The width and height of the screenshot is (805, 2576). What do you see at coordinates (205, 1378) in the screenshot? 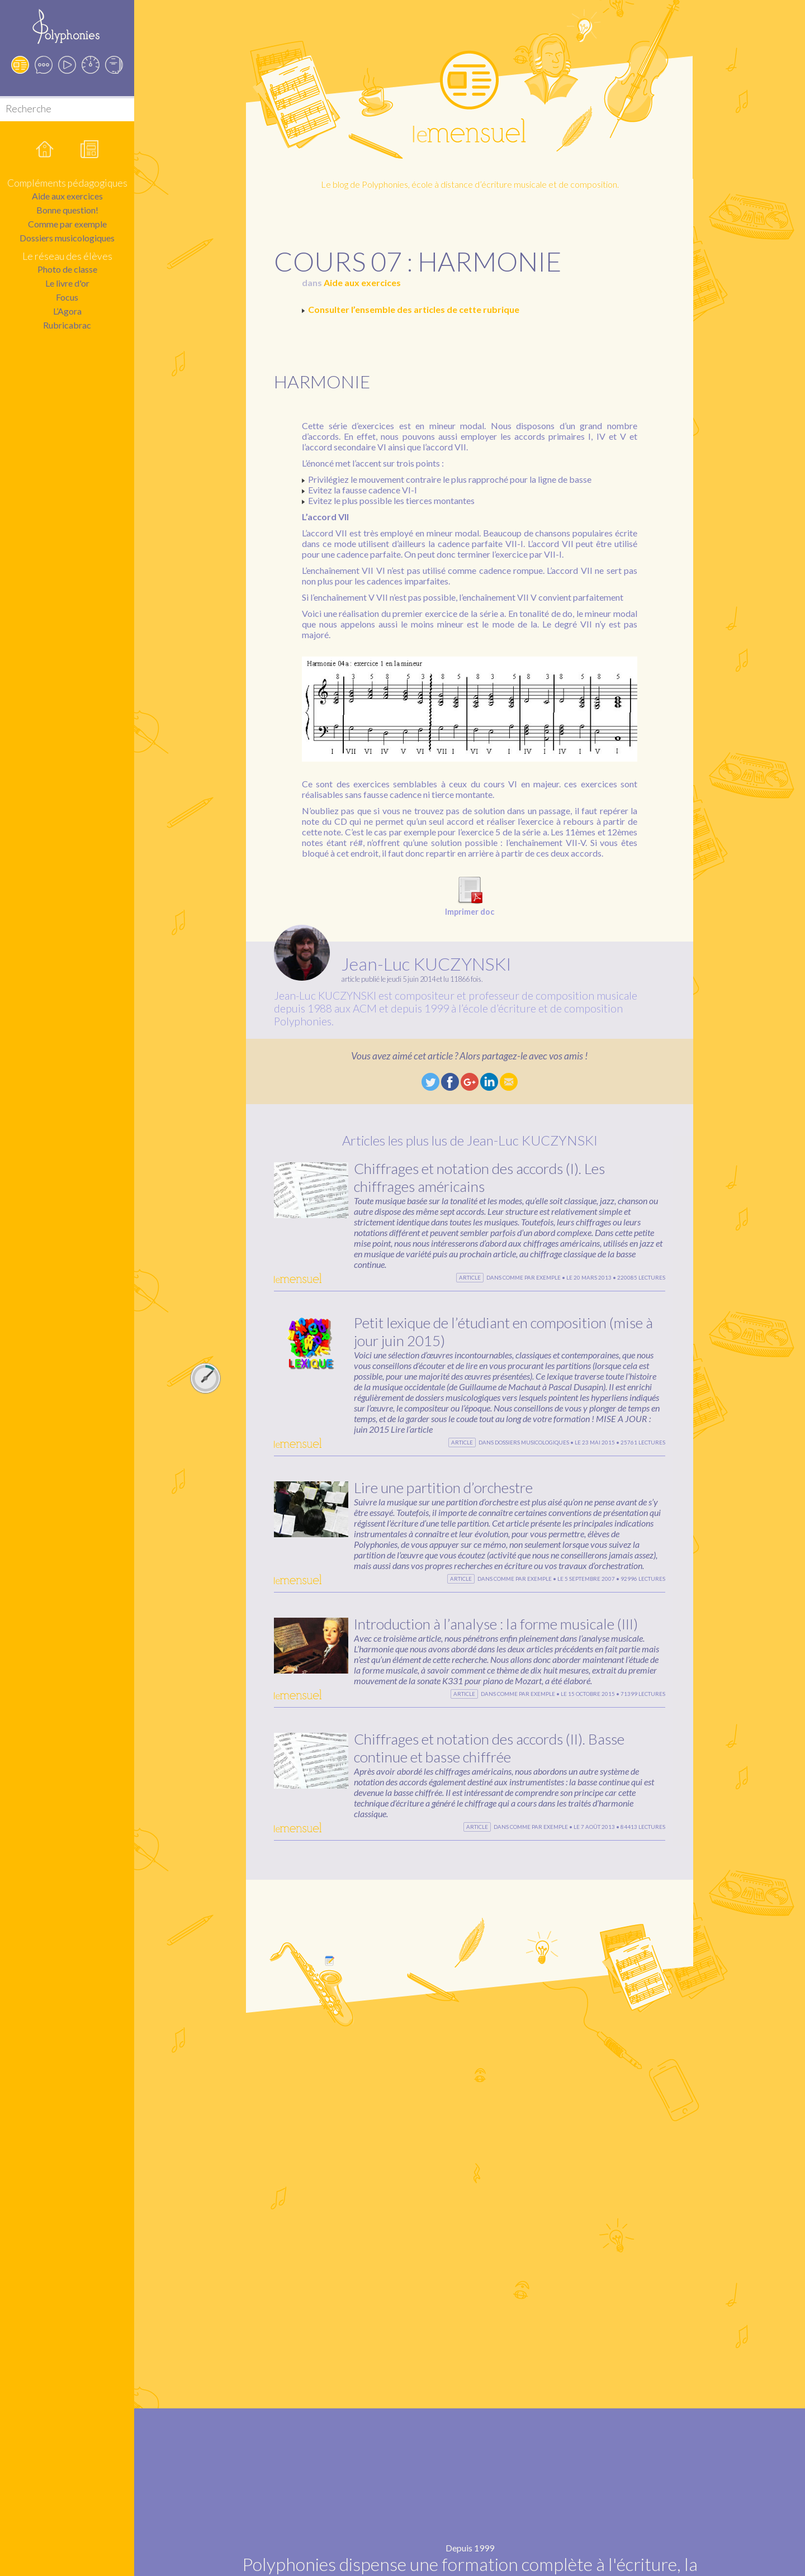
I see `open sysprof system profiler` at bounding box center [205, 1378].